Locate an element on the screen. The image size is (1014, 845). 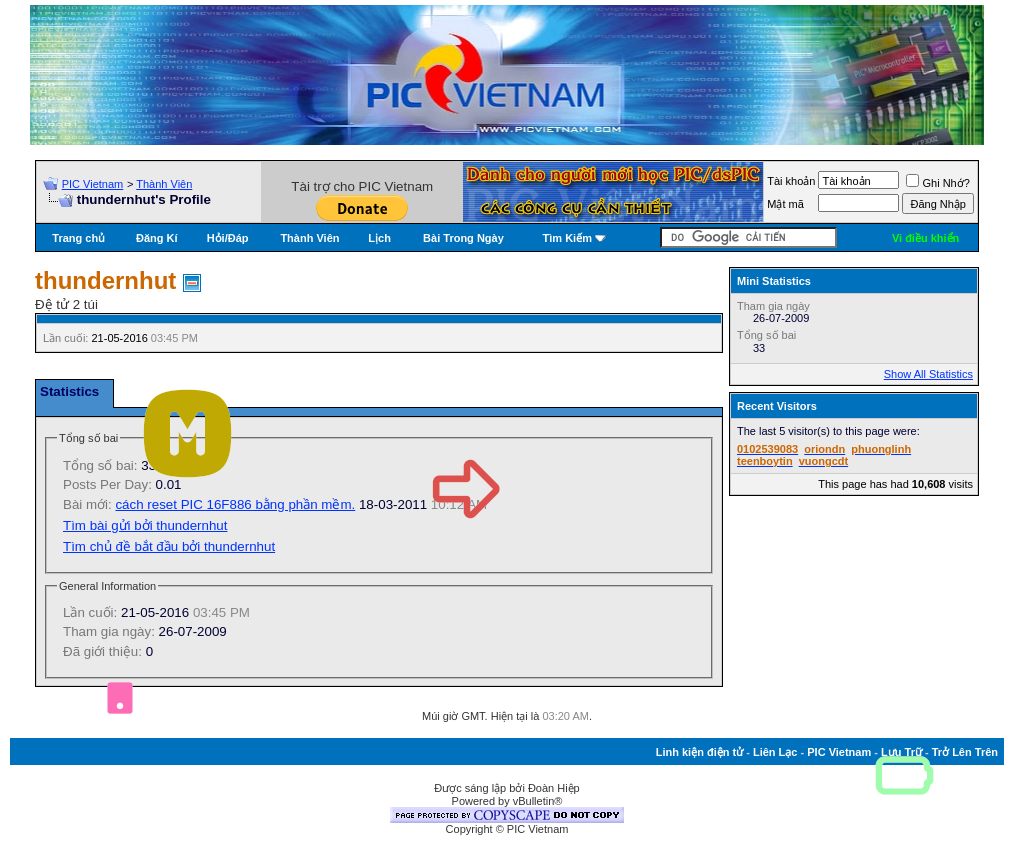
navigate to the next item or page is located at coordinates (467, 489).